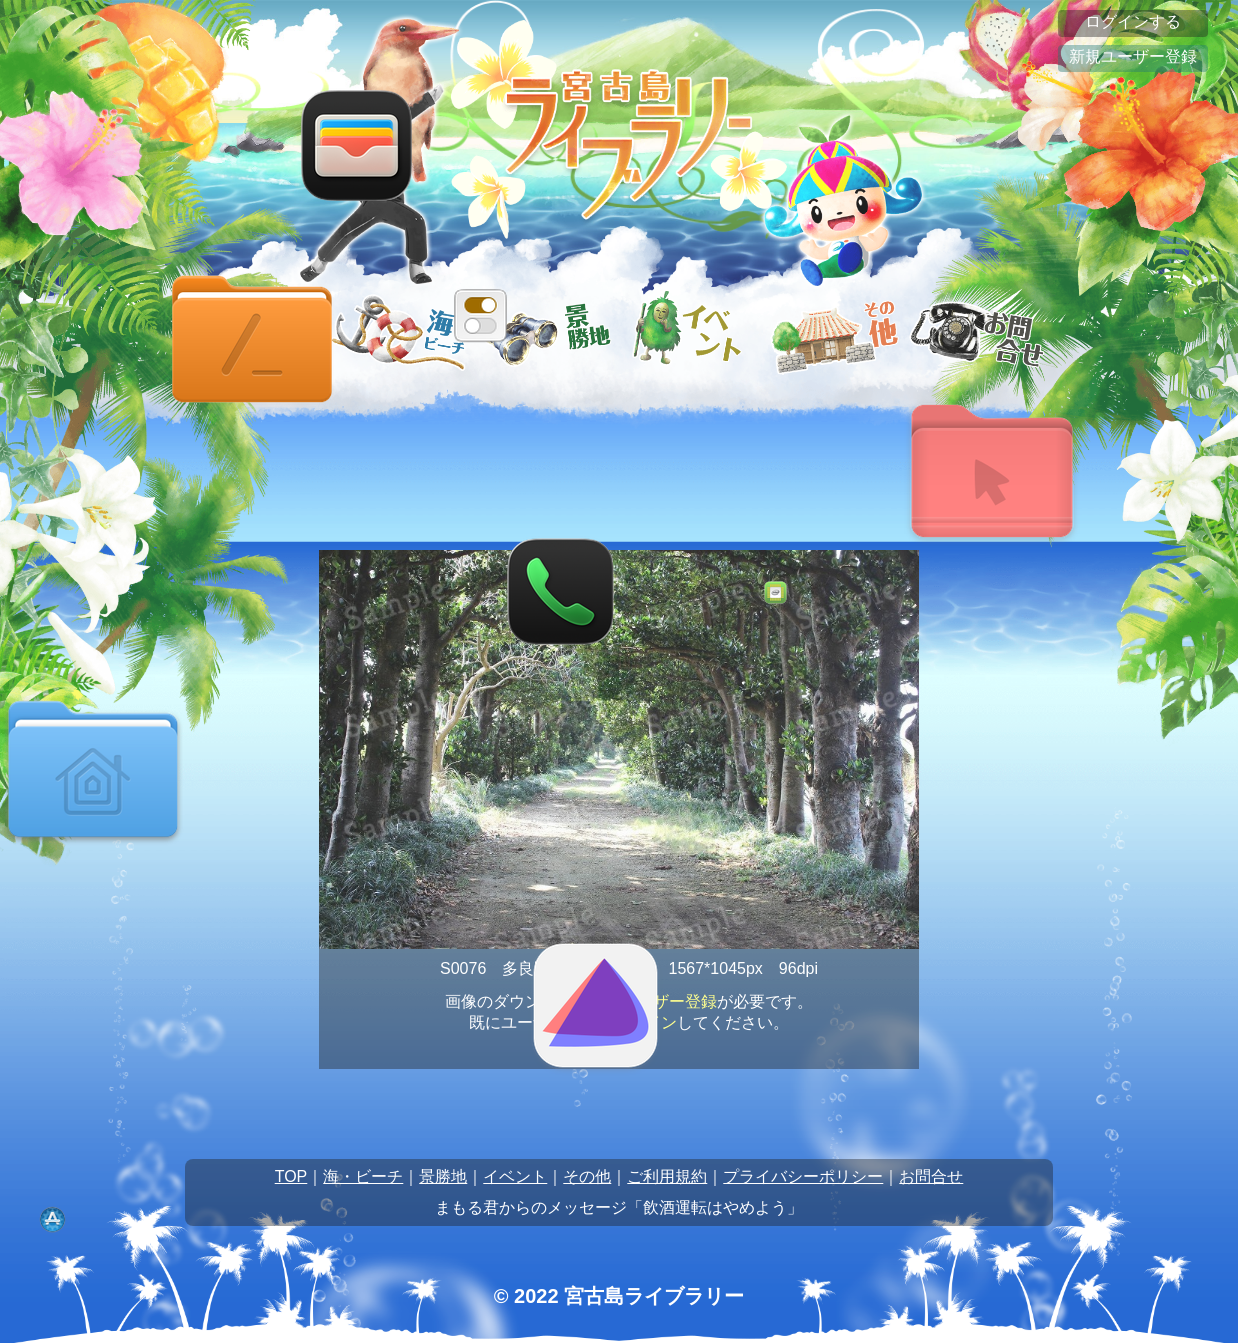  I want to click on open the phone app to make or receive calls, so click(560, 591).